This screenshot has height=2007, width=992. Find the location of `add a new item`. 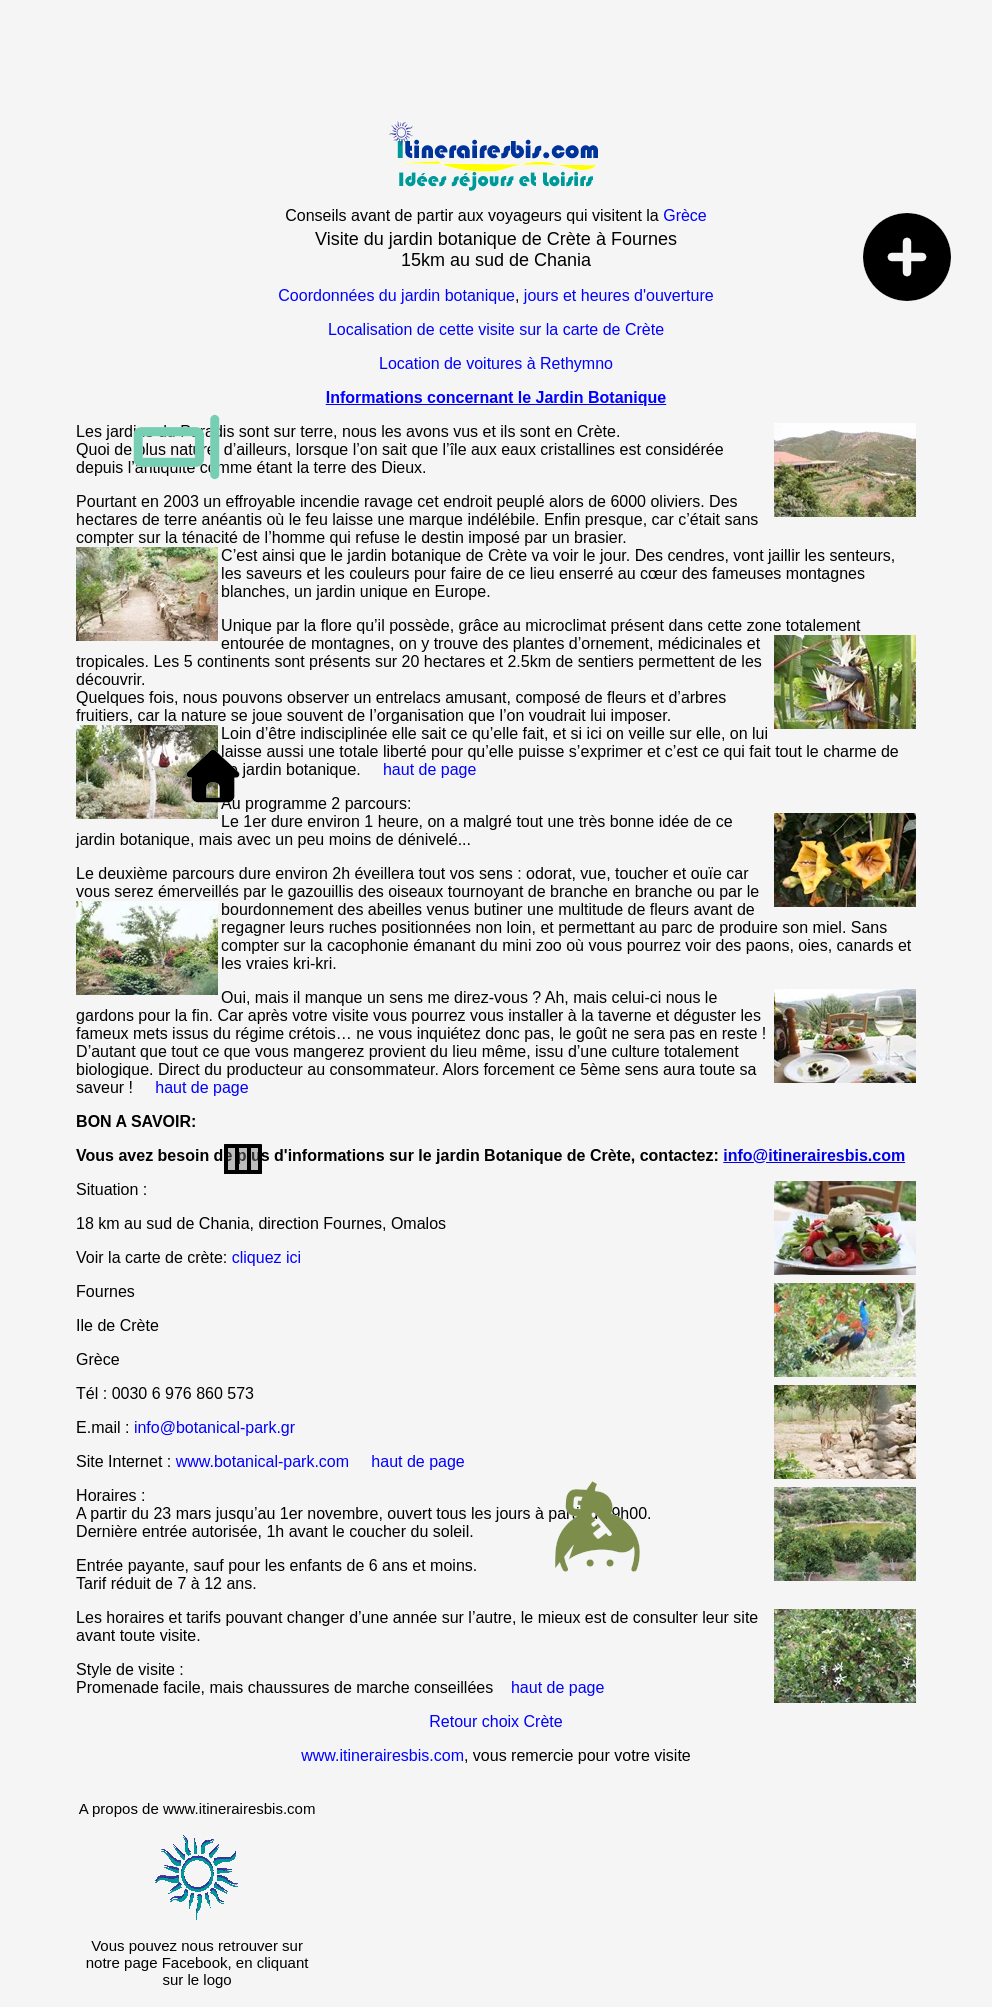

add a new item is located at coordinates (907, 257).